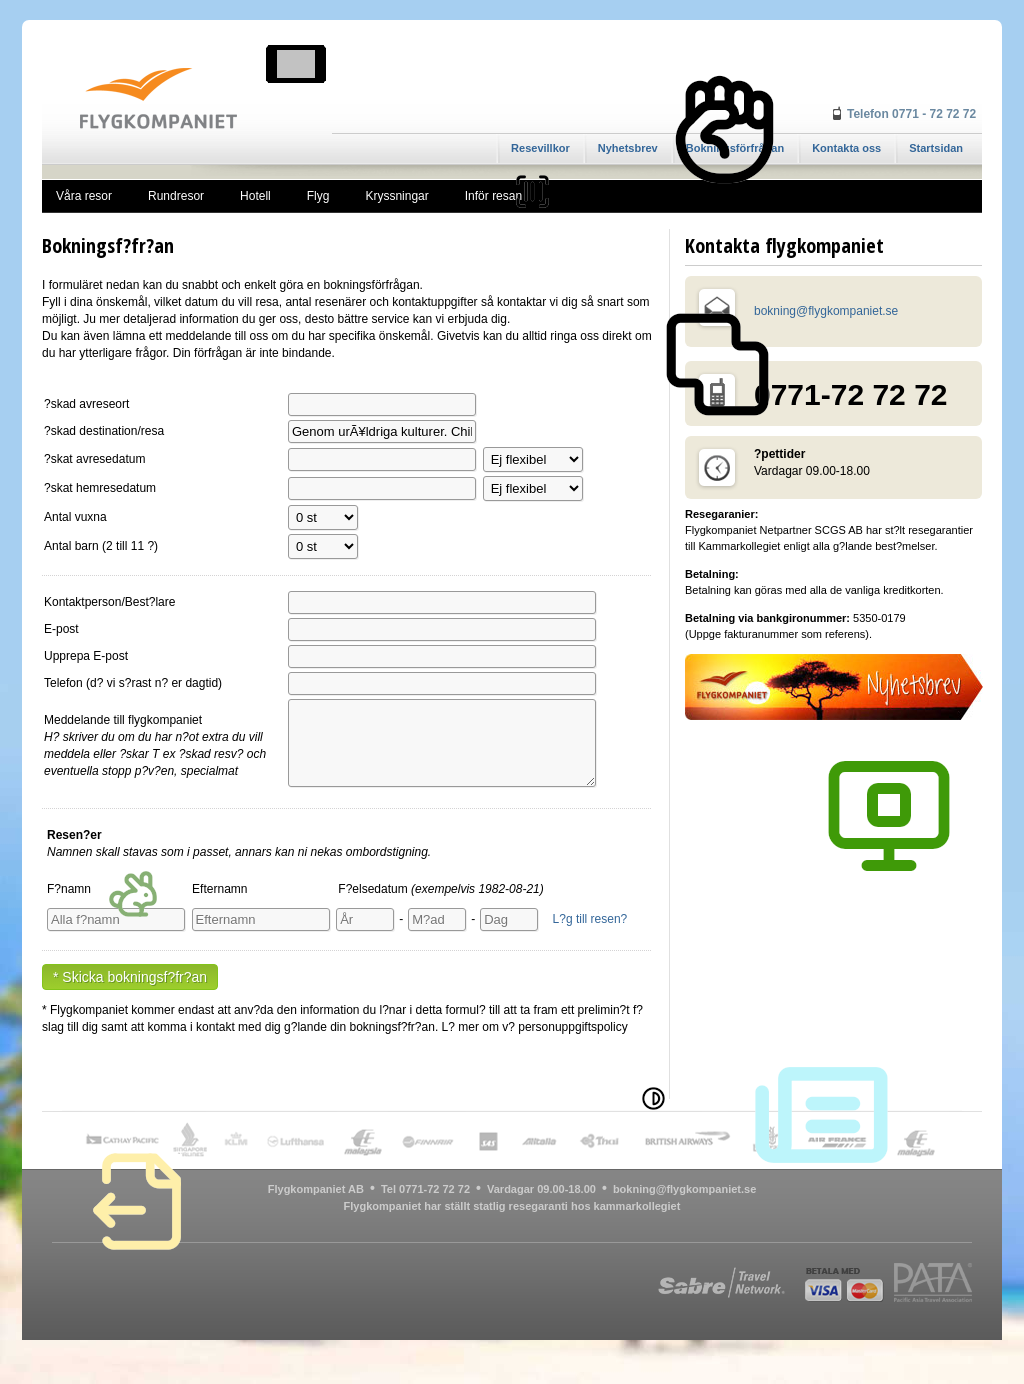 This screenshot has height=1384, width=1024. I want to click on merge or combine selected items, so click(717, 364).